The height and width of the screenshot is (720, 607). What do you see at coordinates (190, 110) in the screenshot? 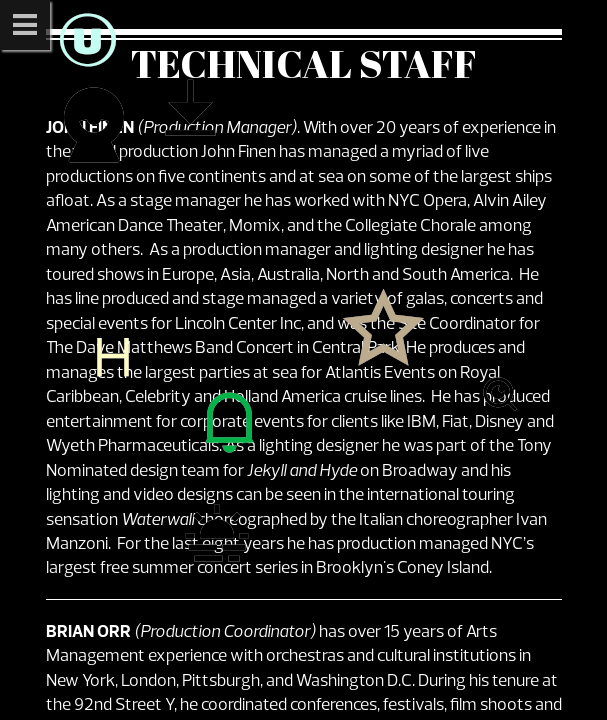
I see `download a file to your device` at bounding box center [190, 110].